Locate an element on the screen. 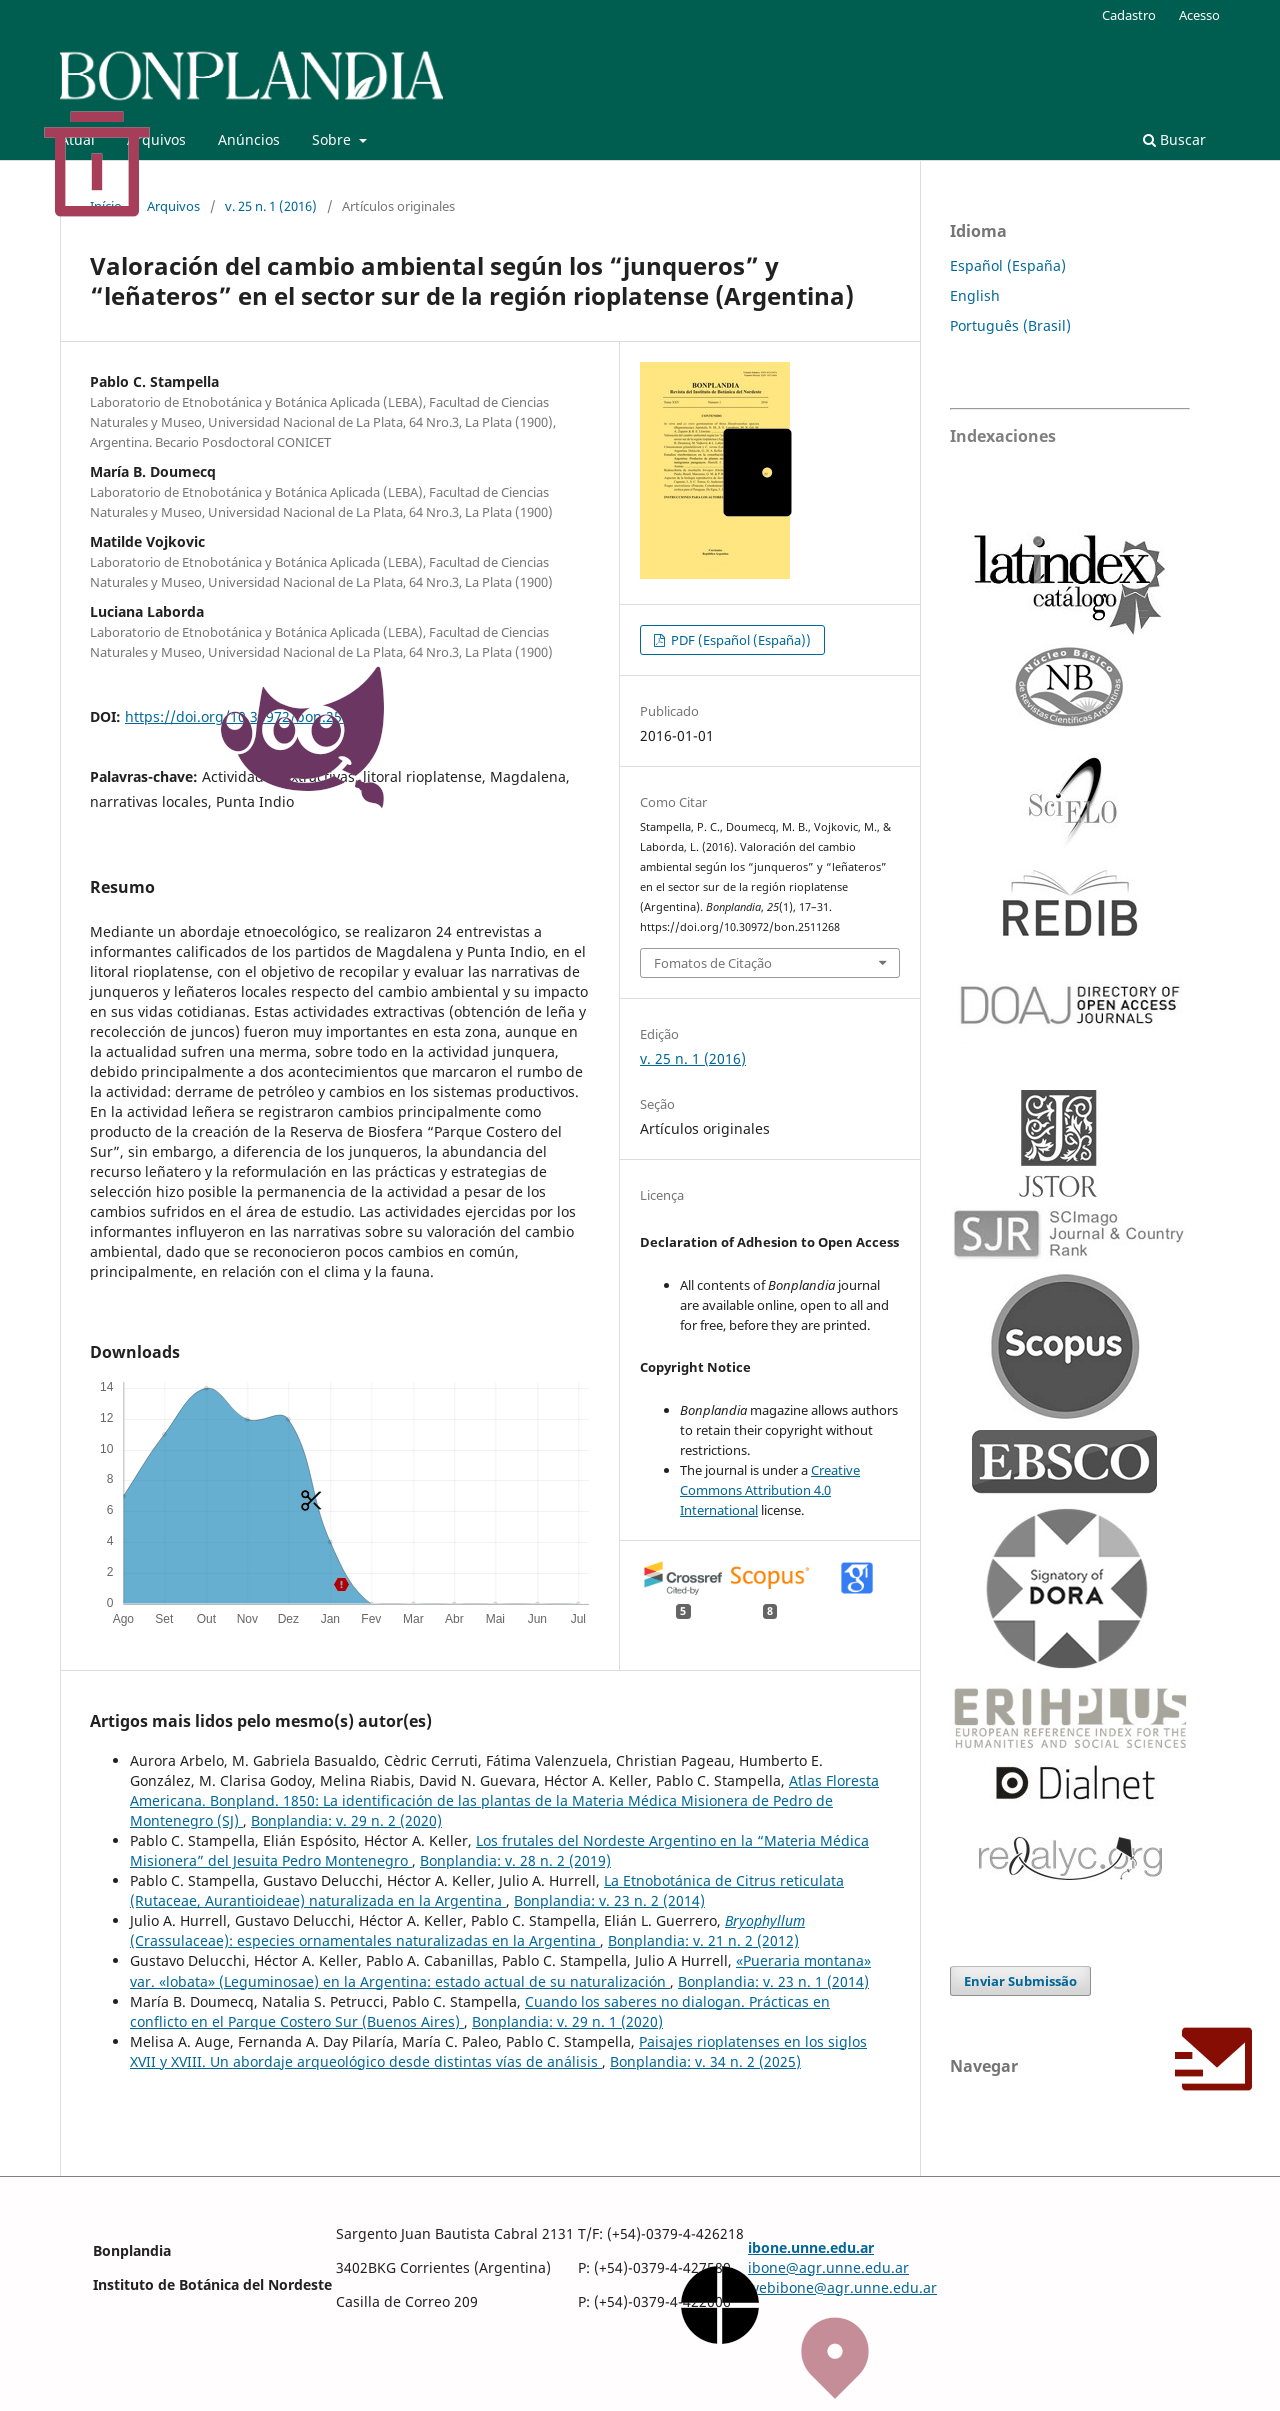 The height and width of the screenshot is (2411, 1280). open GIMP image editor is located at coordinates (302, 737).